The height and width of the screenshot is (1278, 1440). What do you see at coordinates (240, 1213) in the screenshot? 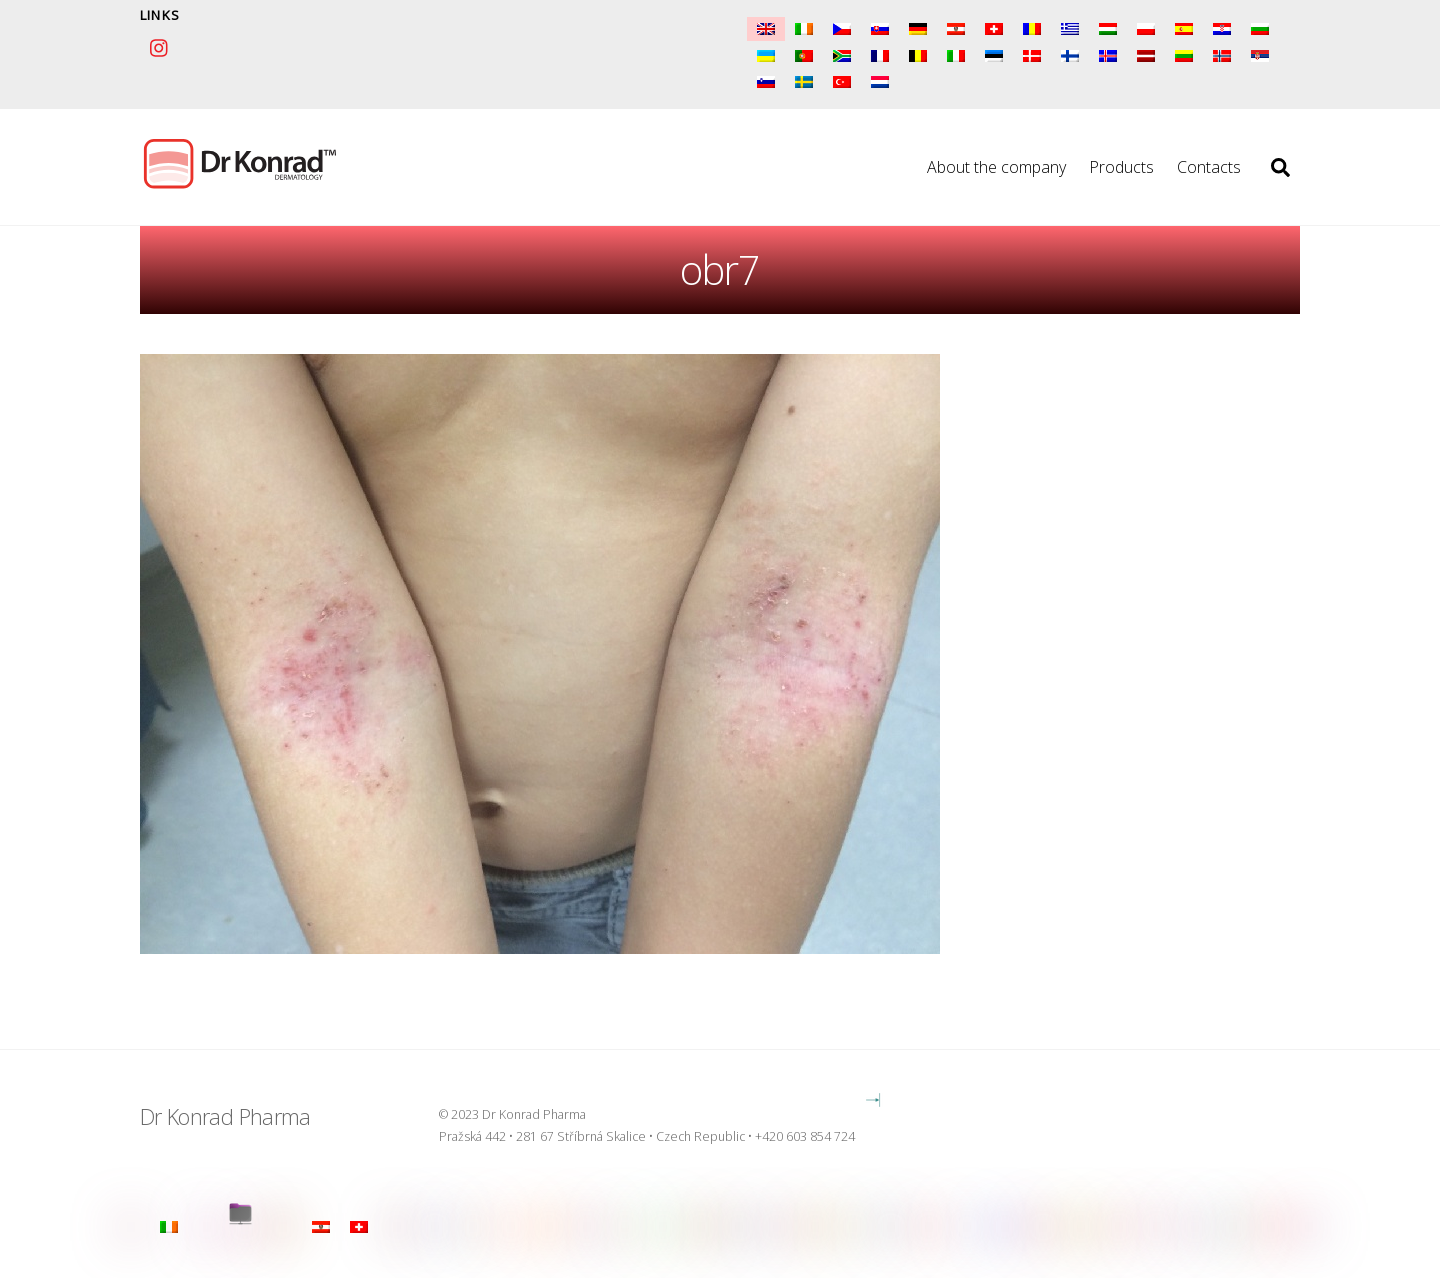
I see `access files stored on a remote server` at bounding box center [240, 1213].